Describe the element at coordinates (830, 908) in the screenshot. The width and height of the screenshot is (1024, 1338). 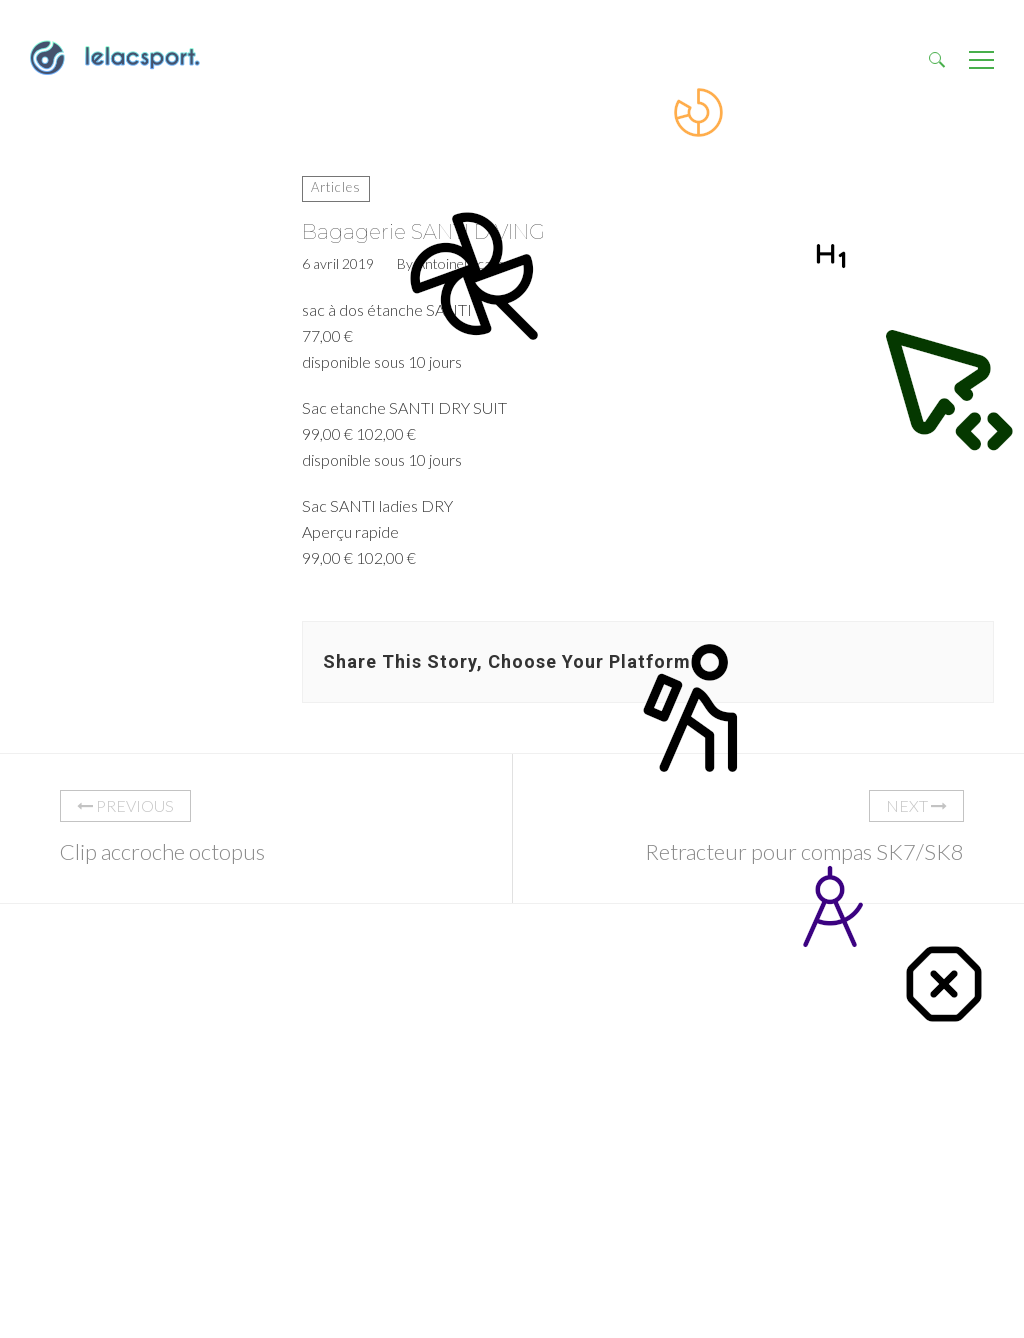
I see `access drawing or drafting tools` at that location.